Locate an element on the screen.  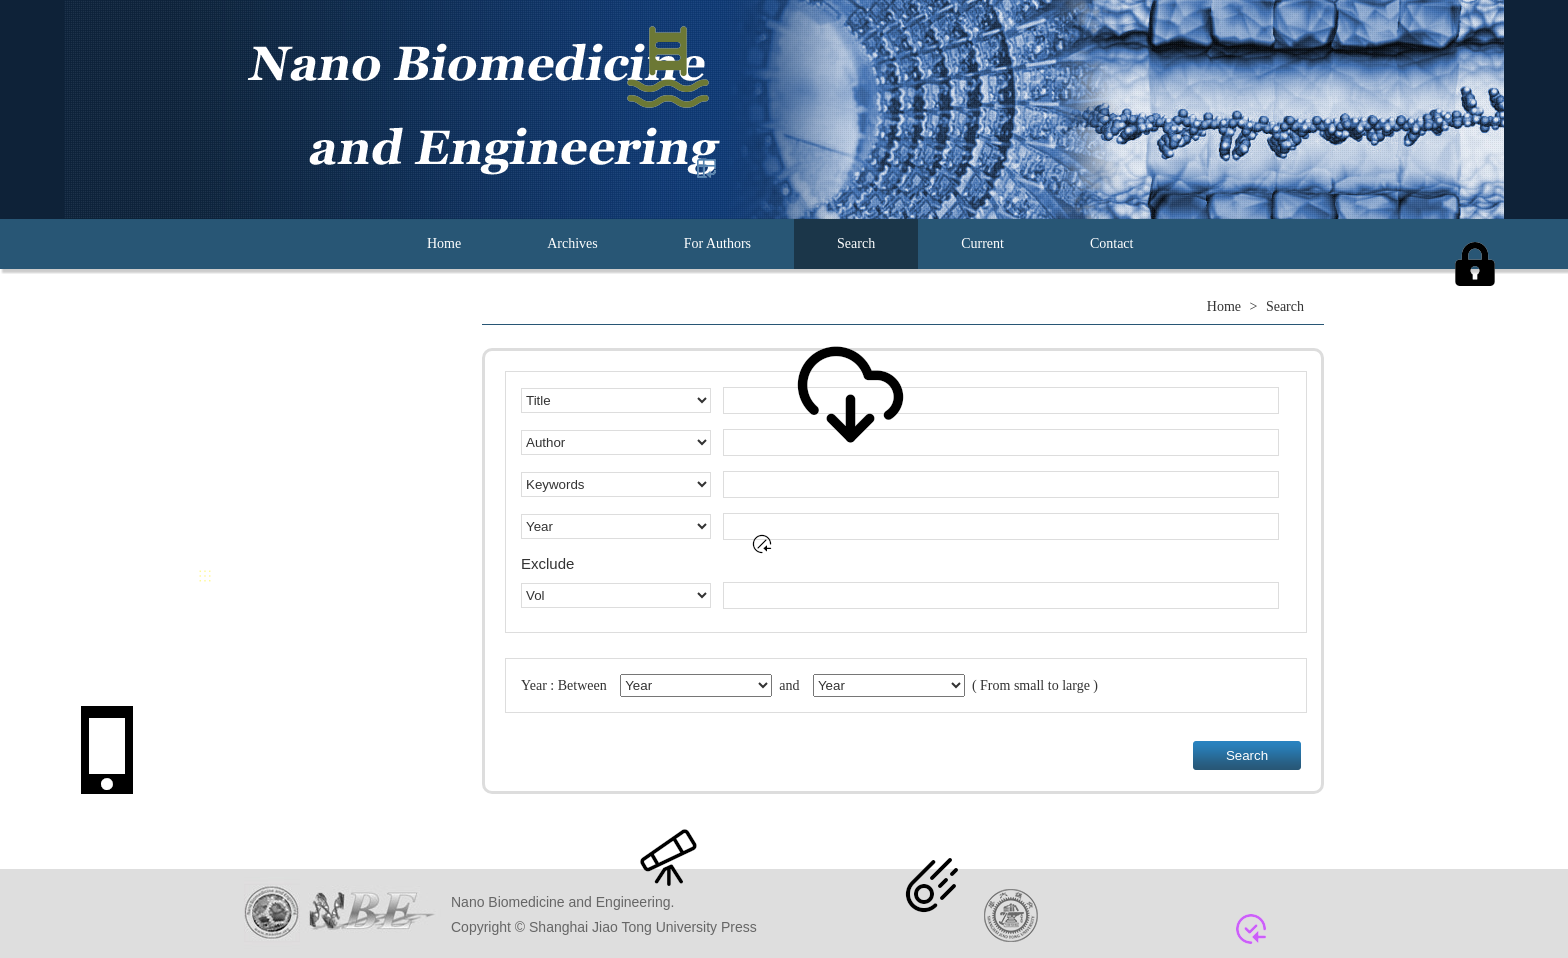
indicates a locked or secured item is located at coordinates (1475, 264).